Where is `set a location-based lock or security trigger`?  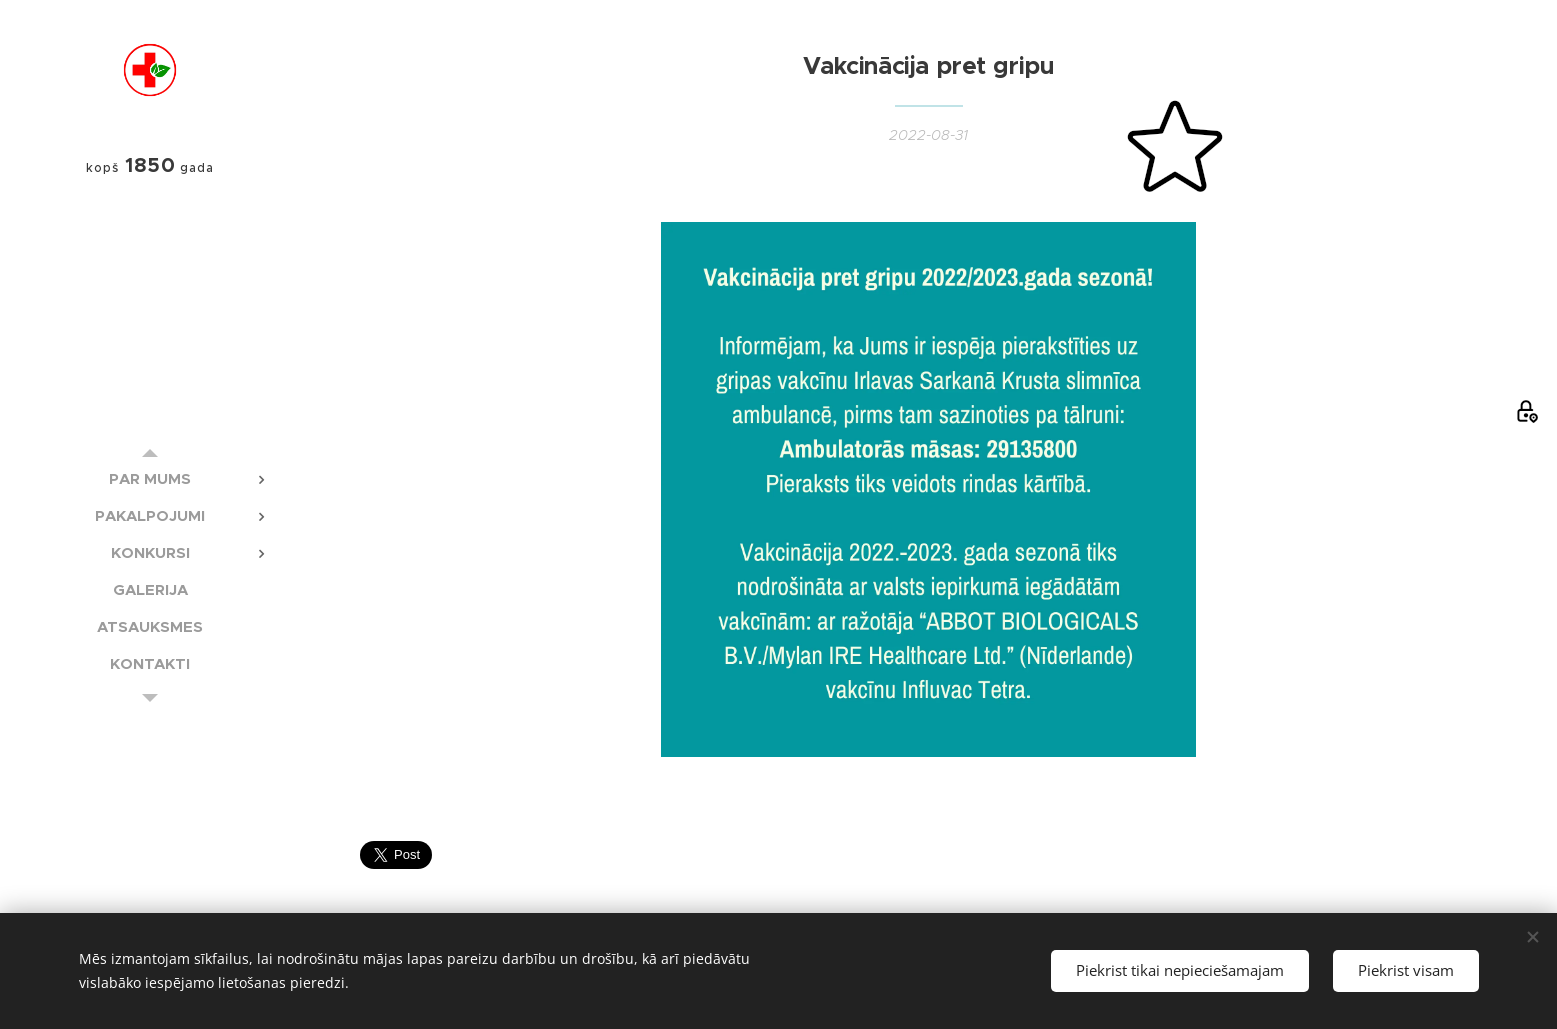
set a location-based lock or security trigger is located at coordinates (1526, 411).